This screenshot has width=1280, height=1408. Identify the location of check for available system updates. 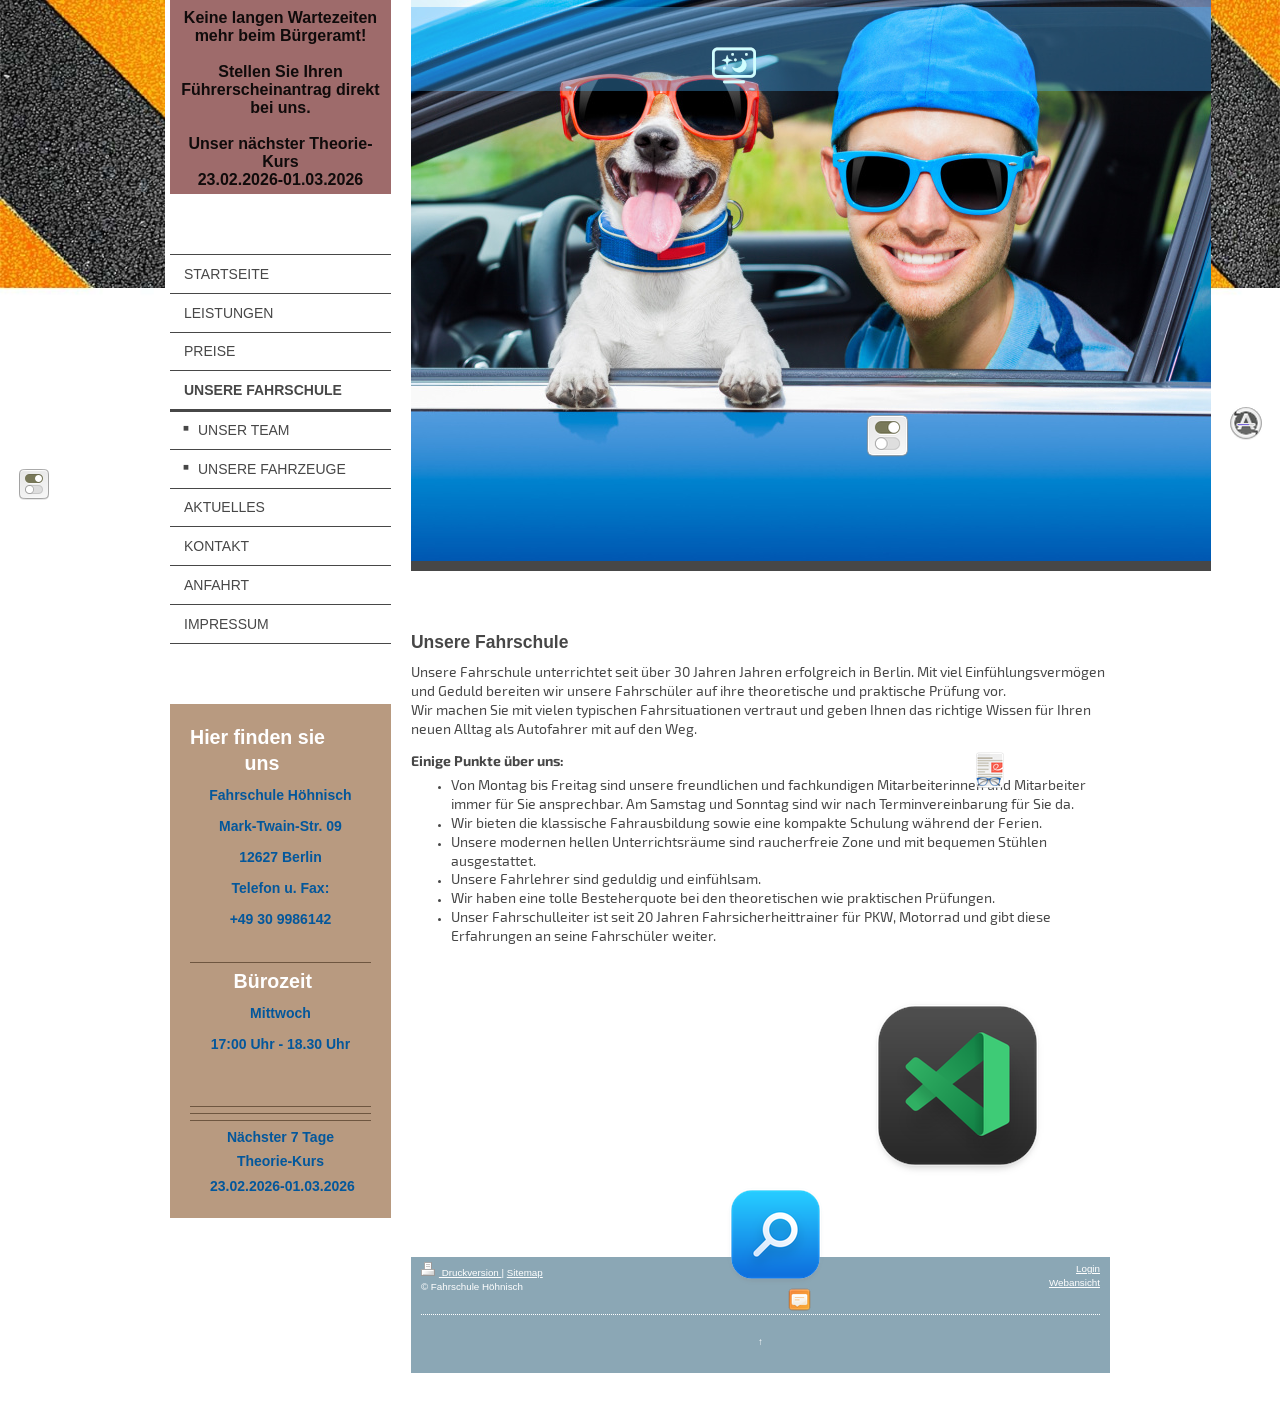
(1246, 423).